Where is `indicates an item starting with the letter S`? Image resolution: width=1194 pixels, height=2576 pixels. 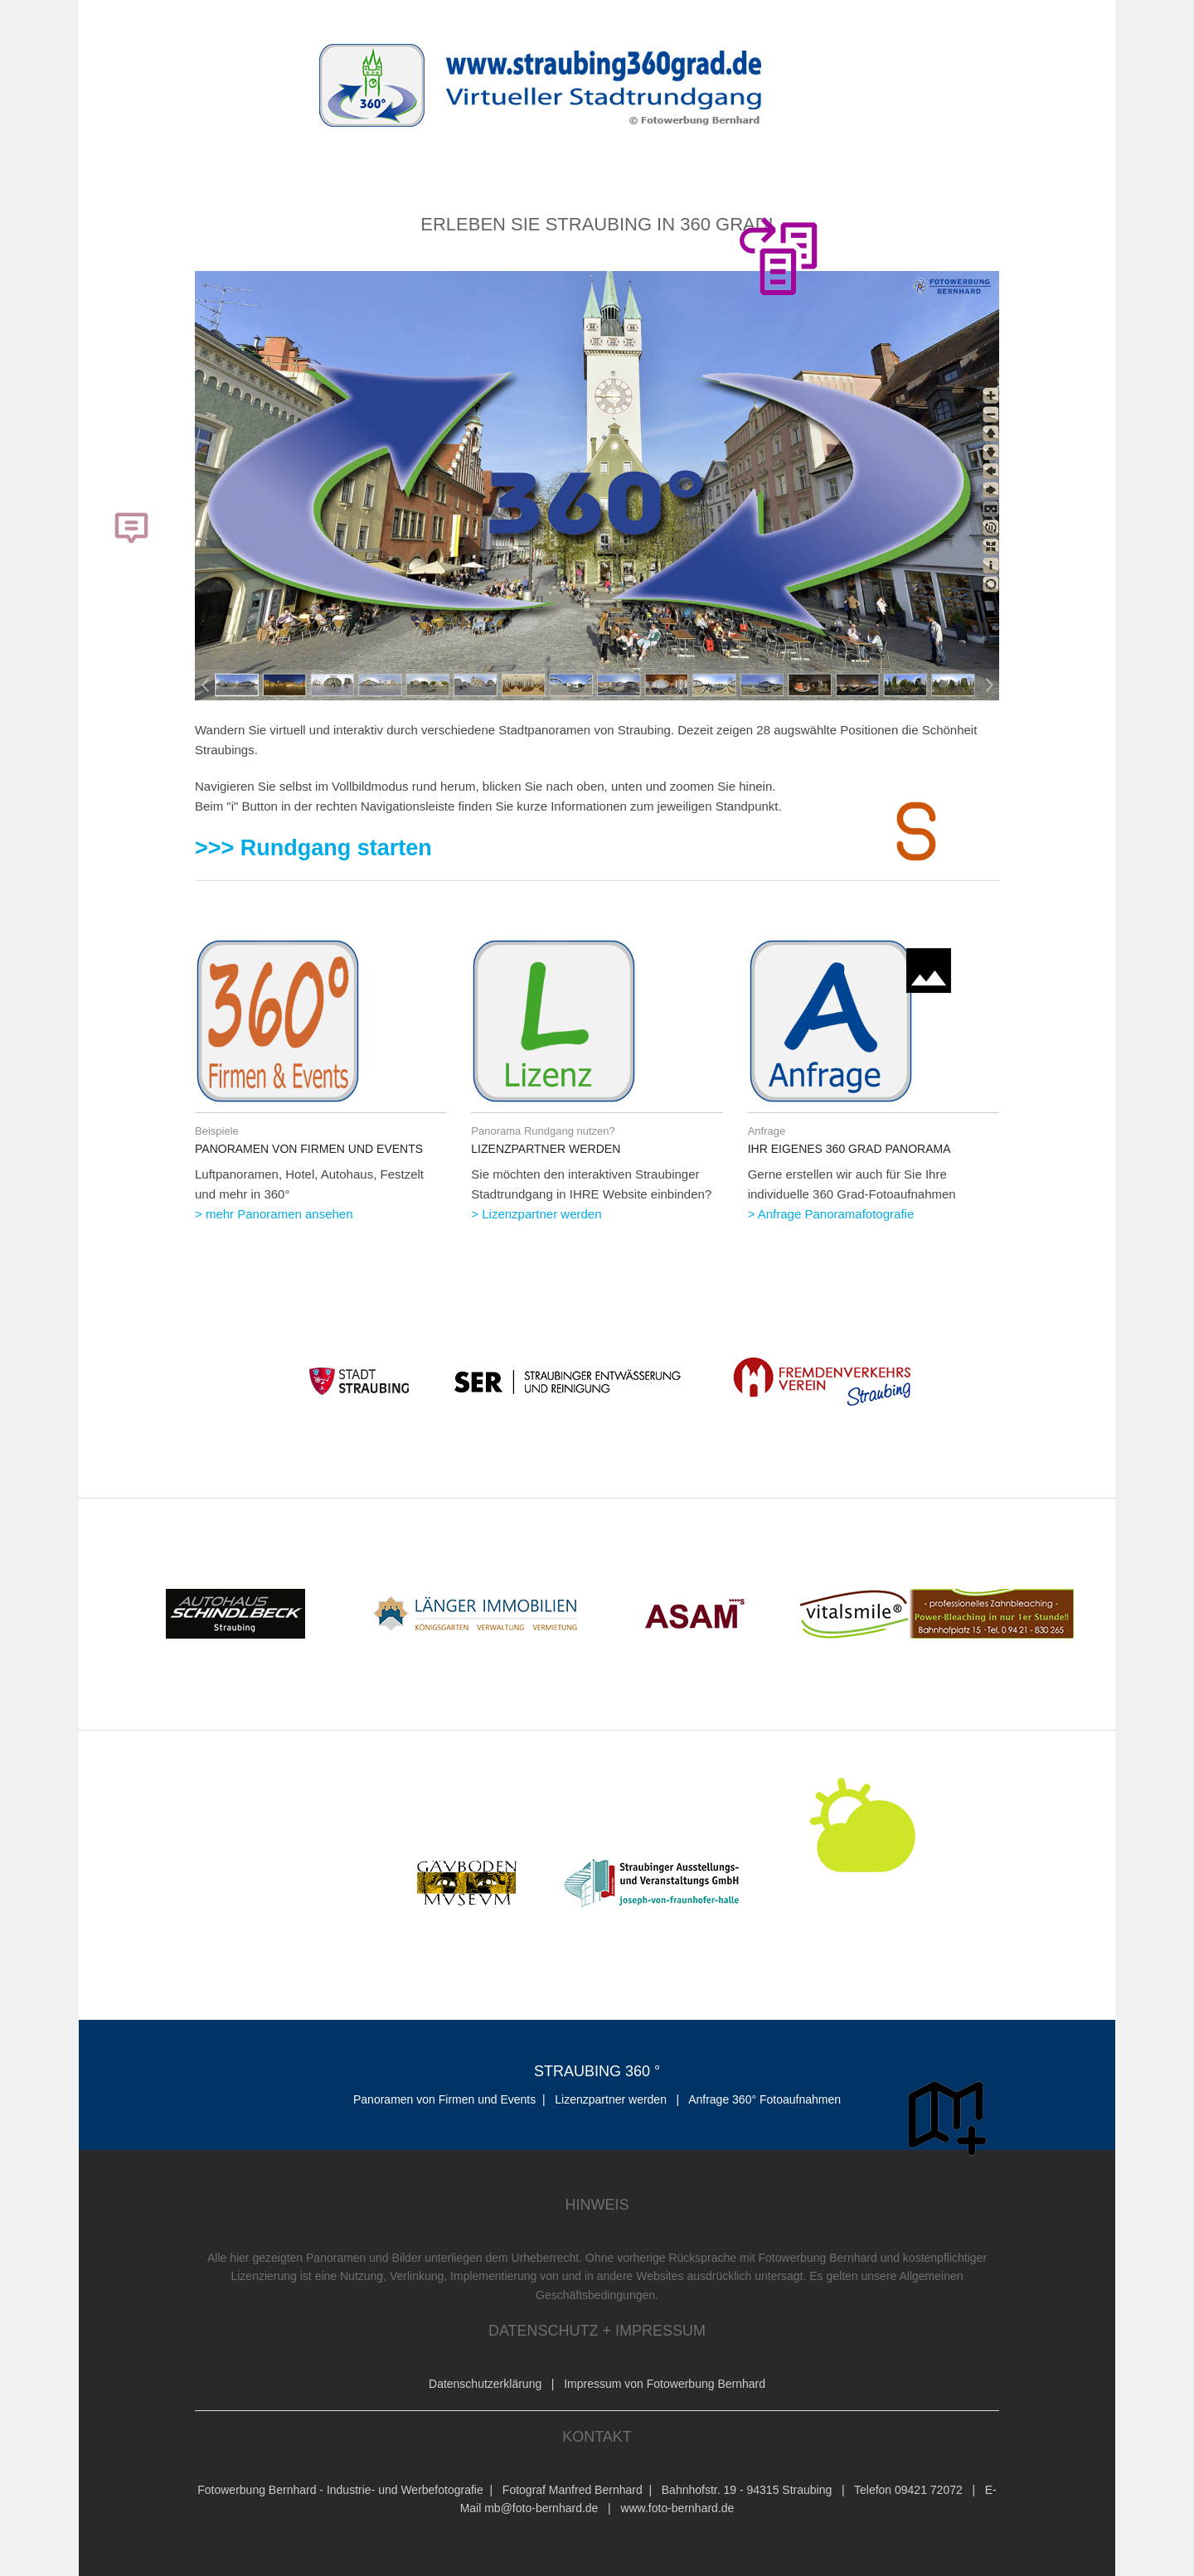
indicates an item starting with the letter S is located at coordinates (916, 831).